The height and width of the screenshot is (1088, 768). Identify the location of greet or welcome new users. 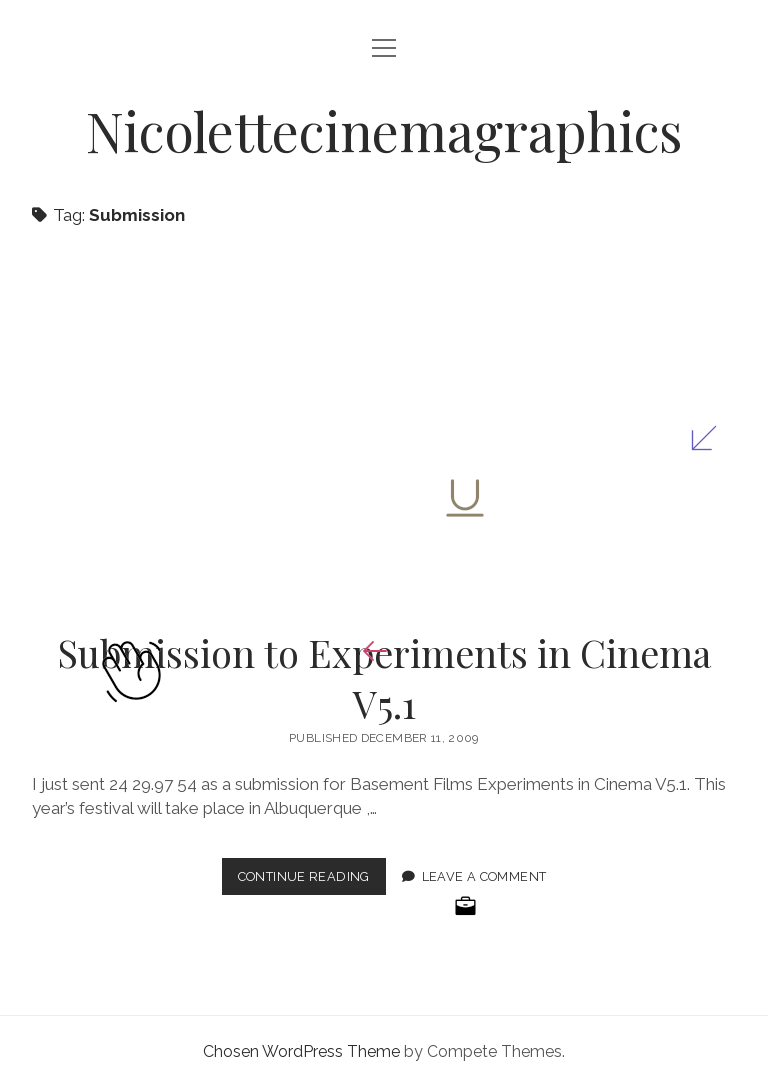
(131, 670).